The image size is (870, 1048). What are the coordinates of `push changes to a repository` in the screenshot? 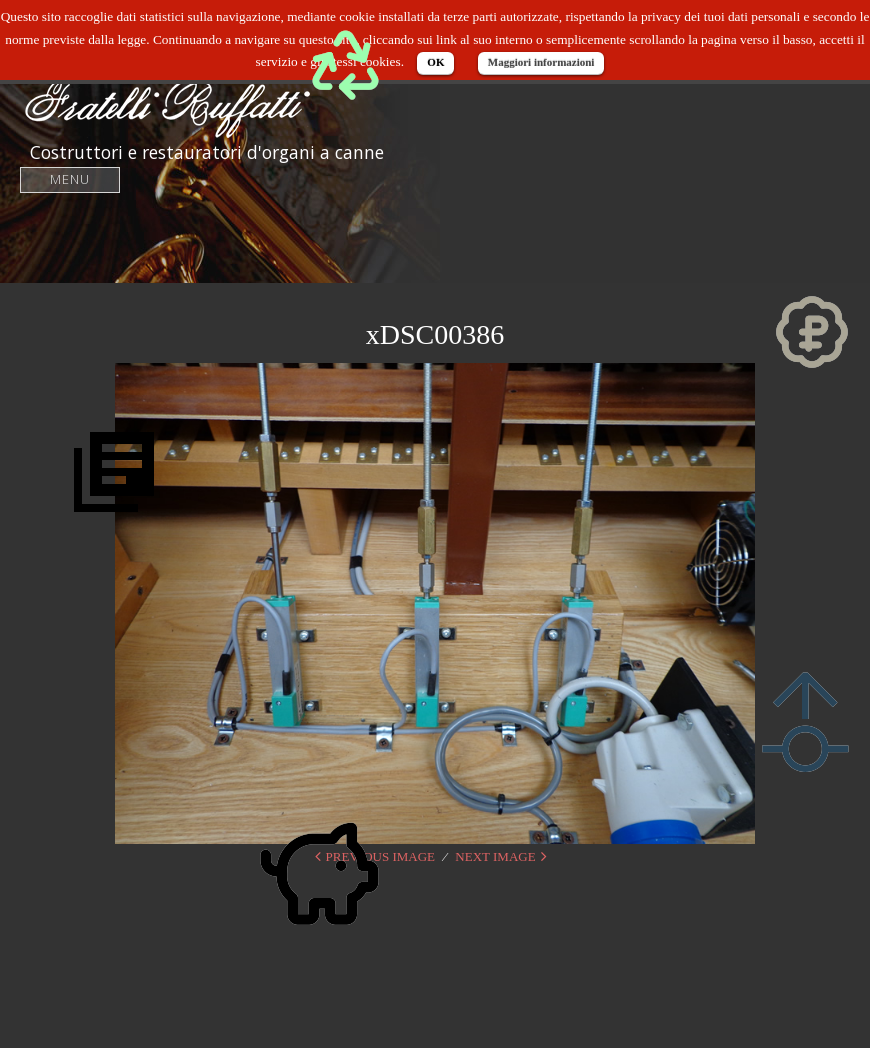 It's located at (802, 719).